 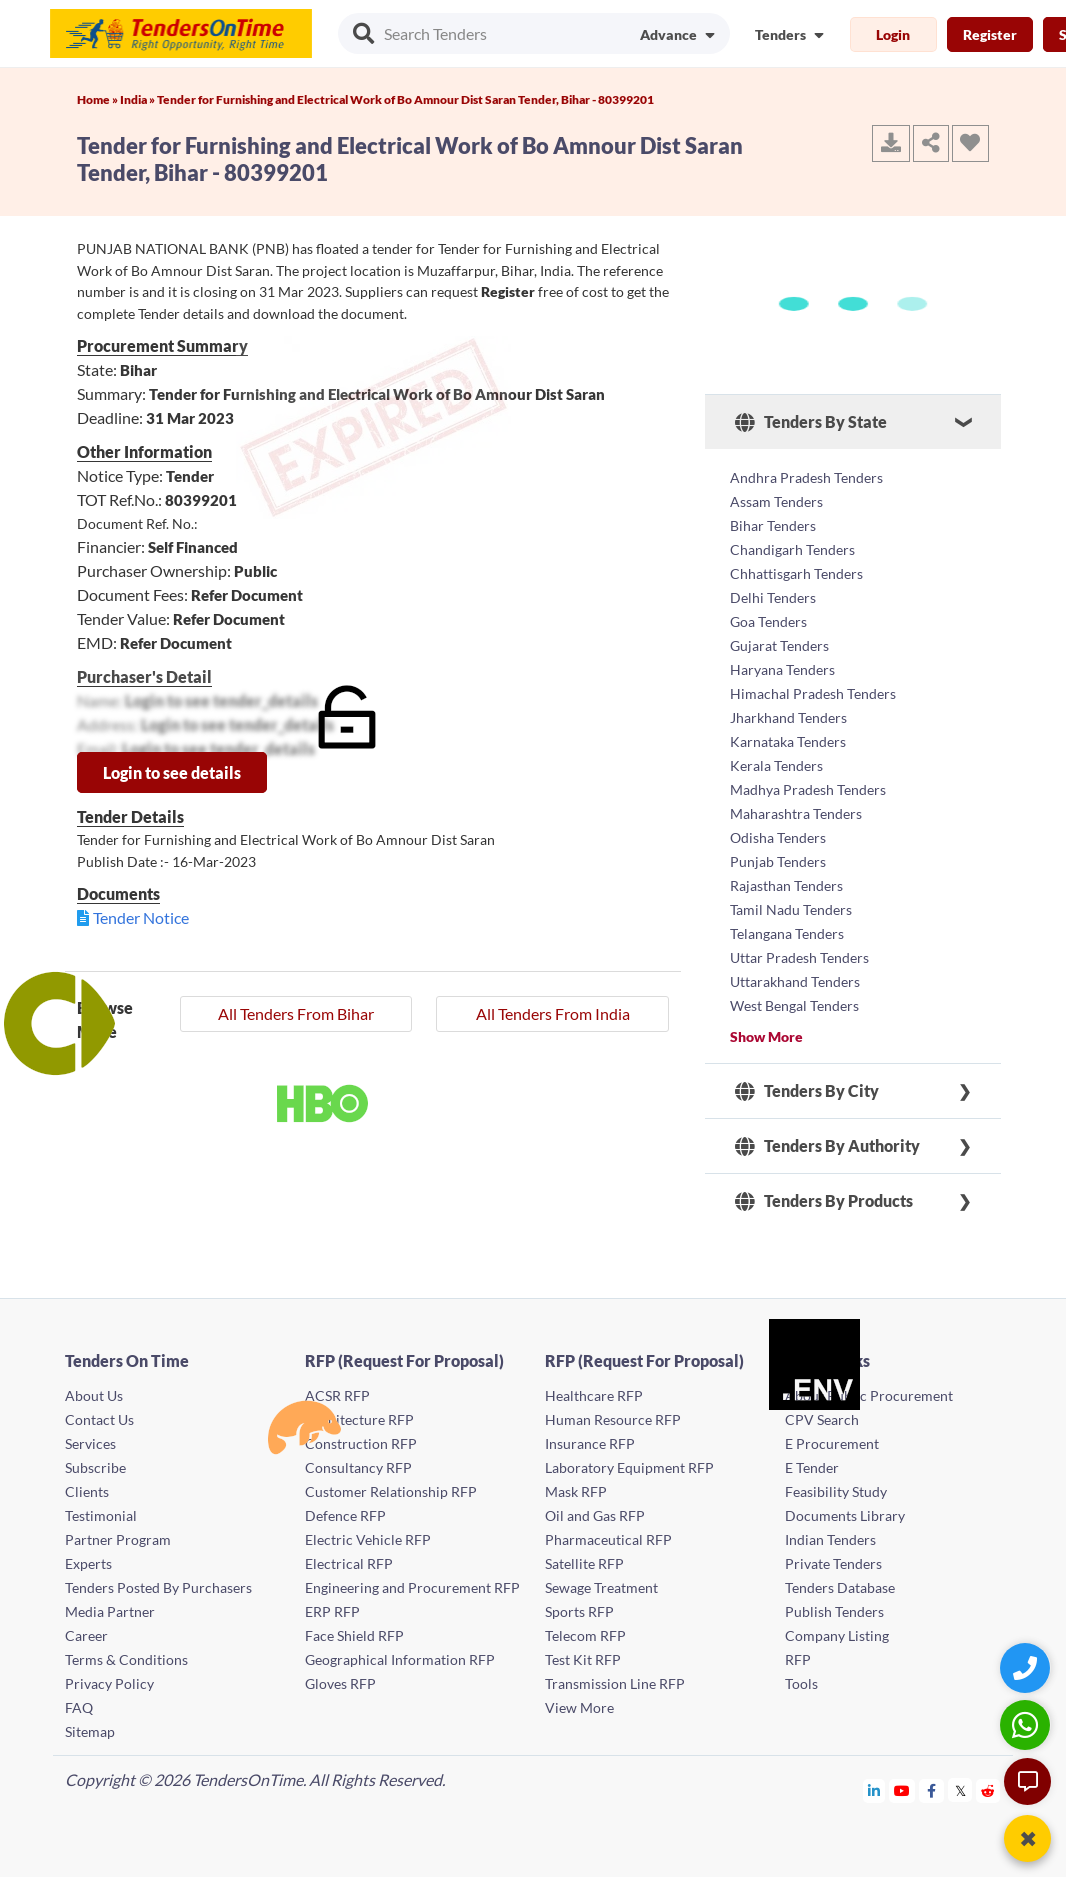 I want to click on open the HBO streaming app, so click(x=322, y=1103).